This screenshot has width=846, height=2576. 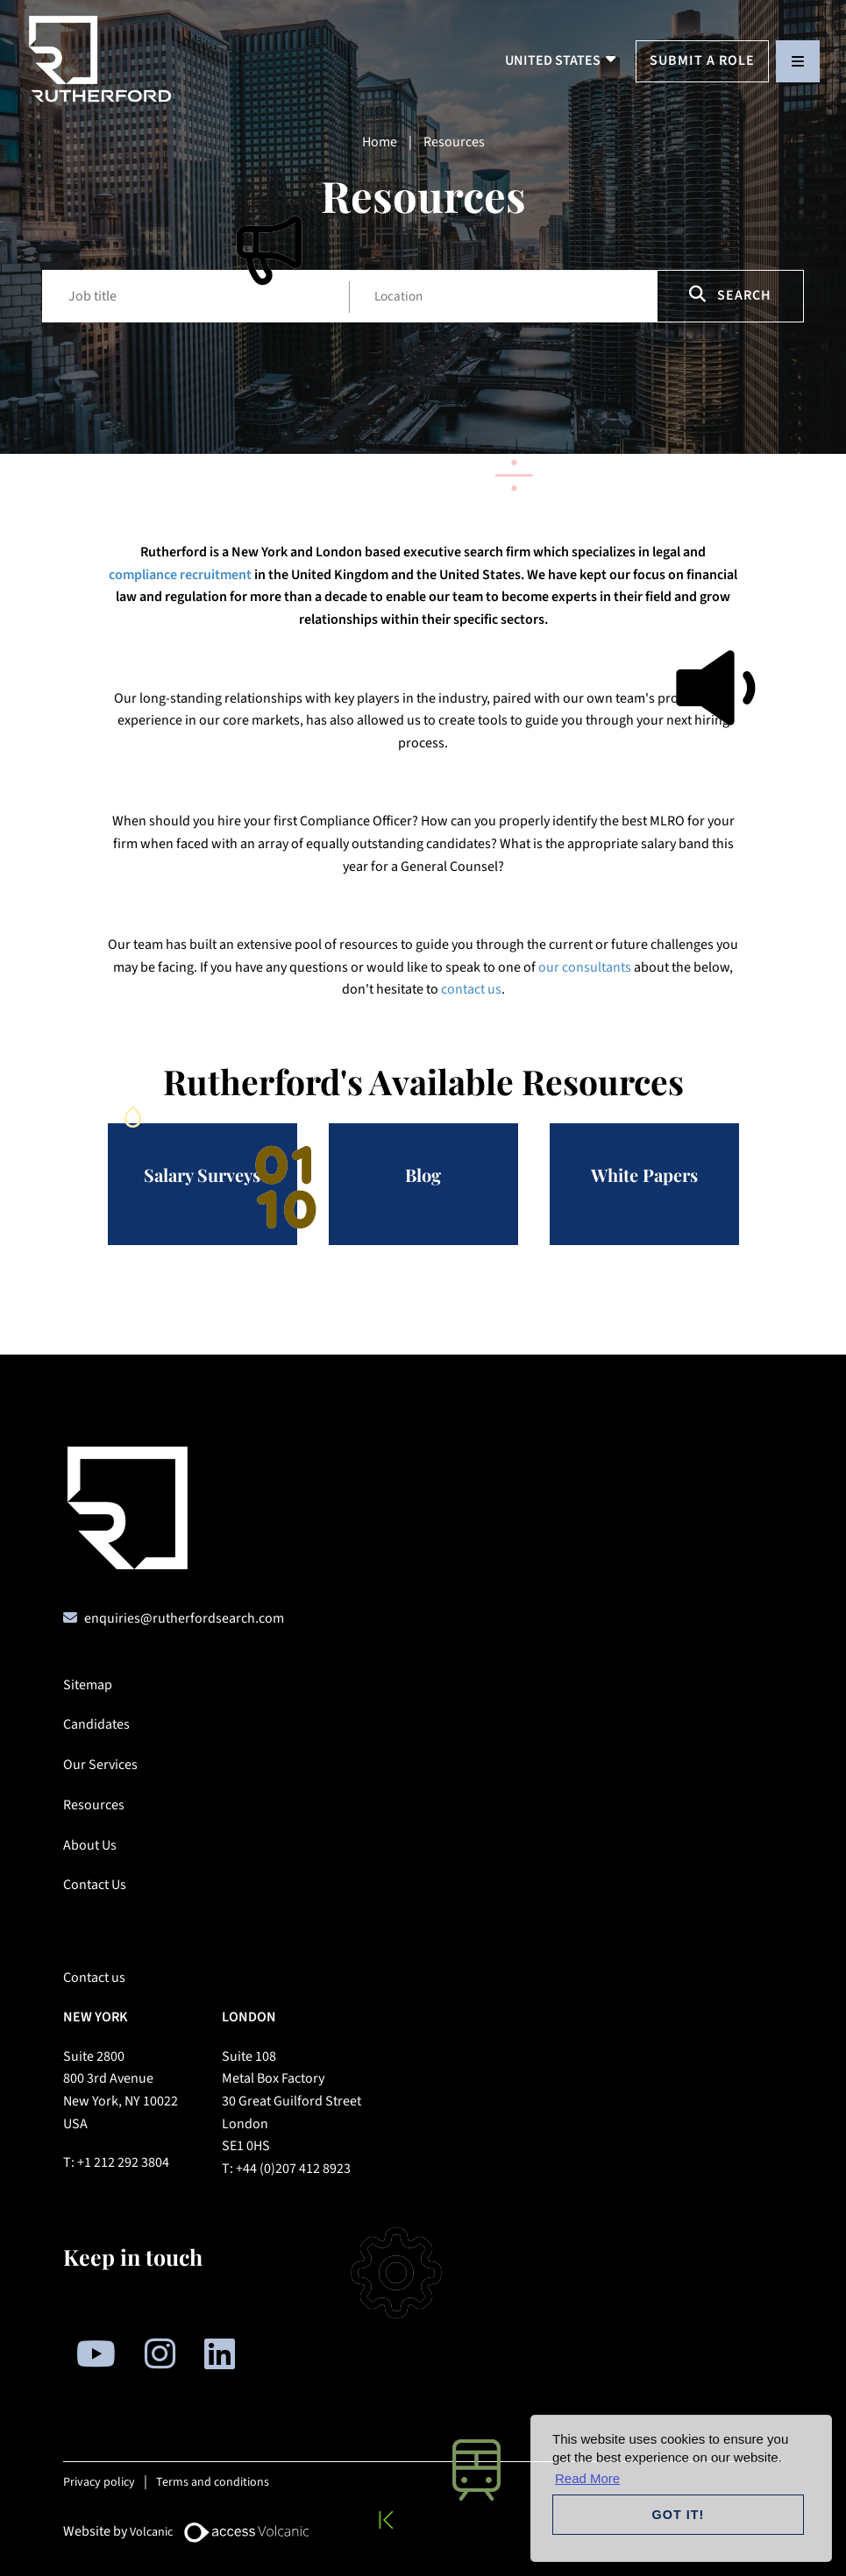 I want to click on make an announcement or broadcast, so click(x=269, y=249).